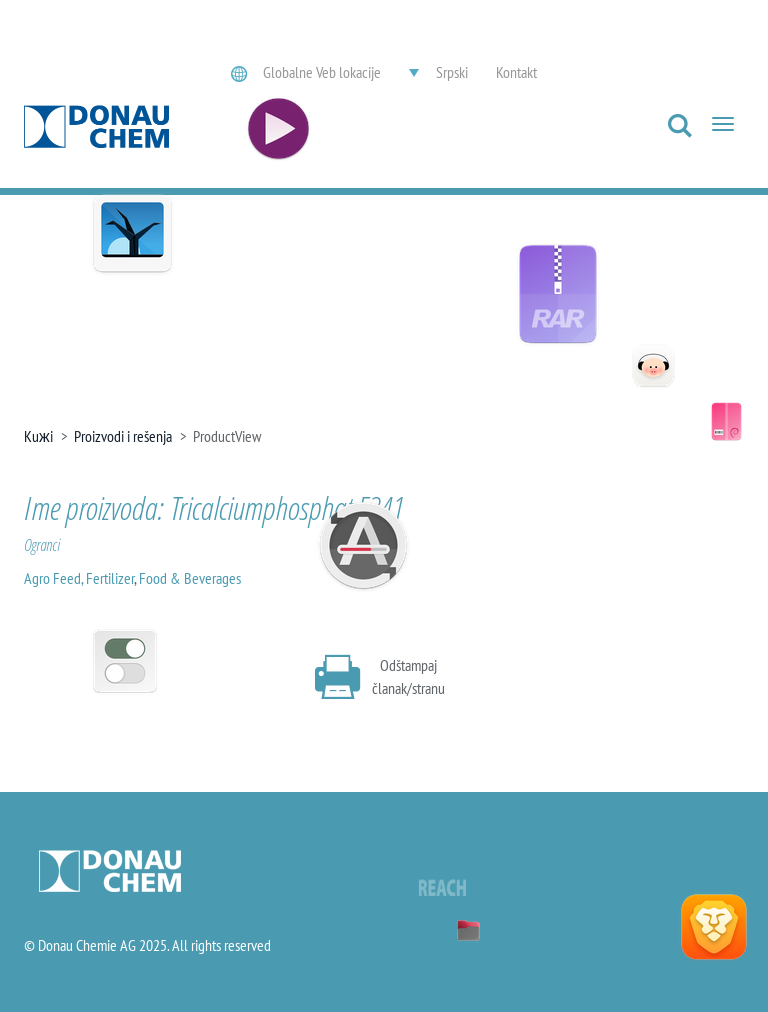 The height and width of the screenshot is (1012, 768). Describe the element at coordinates (726, 421) in the screenshot. I see `a debian software package file ready for installation` at that location.